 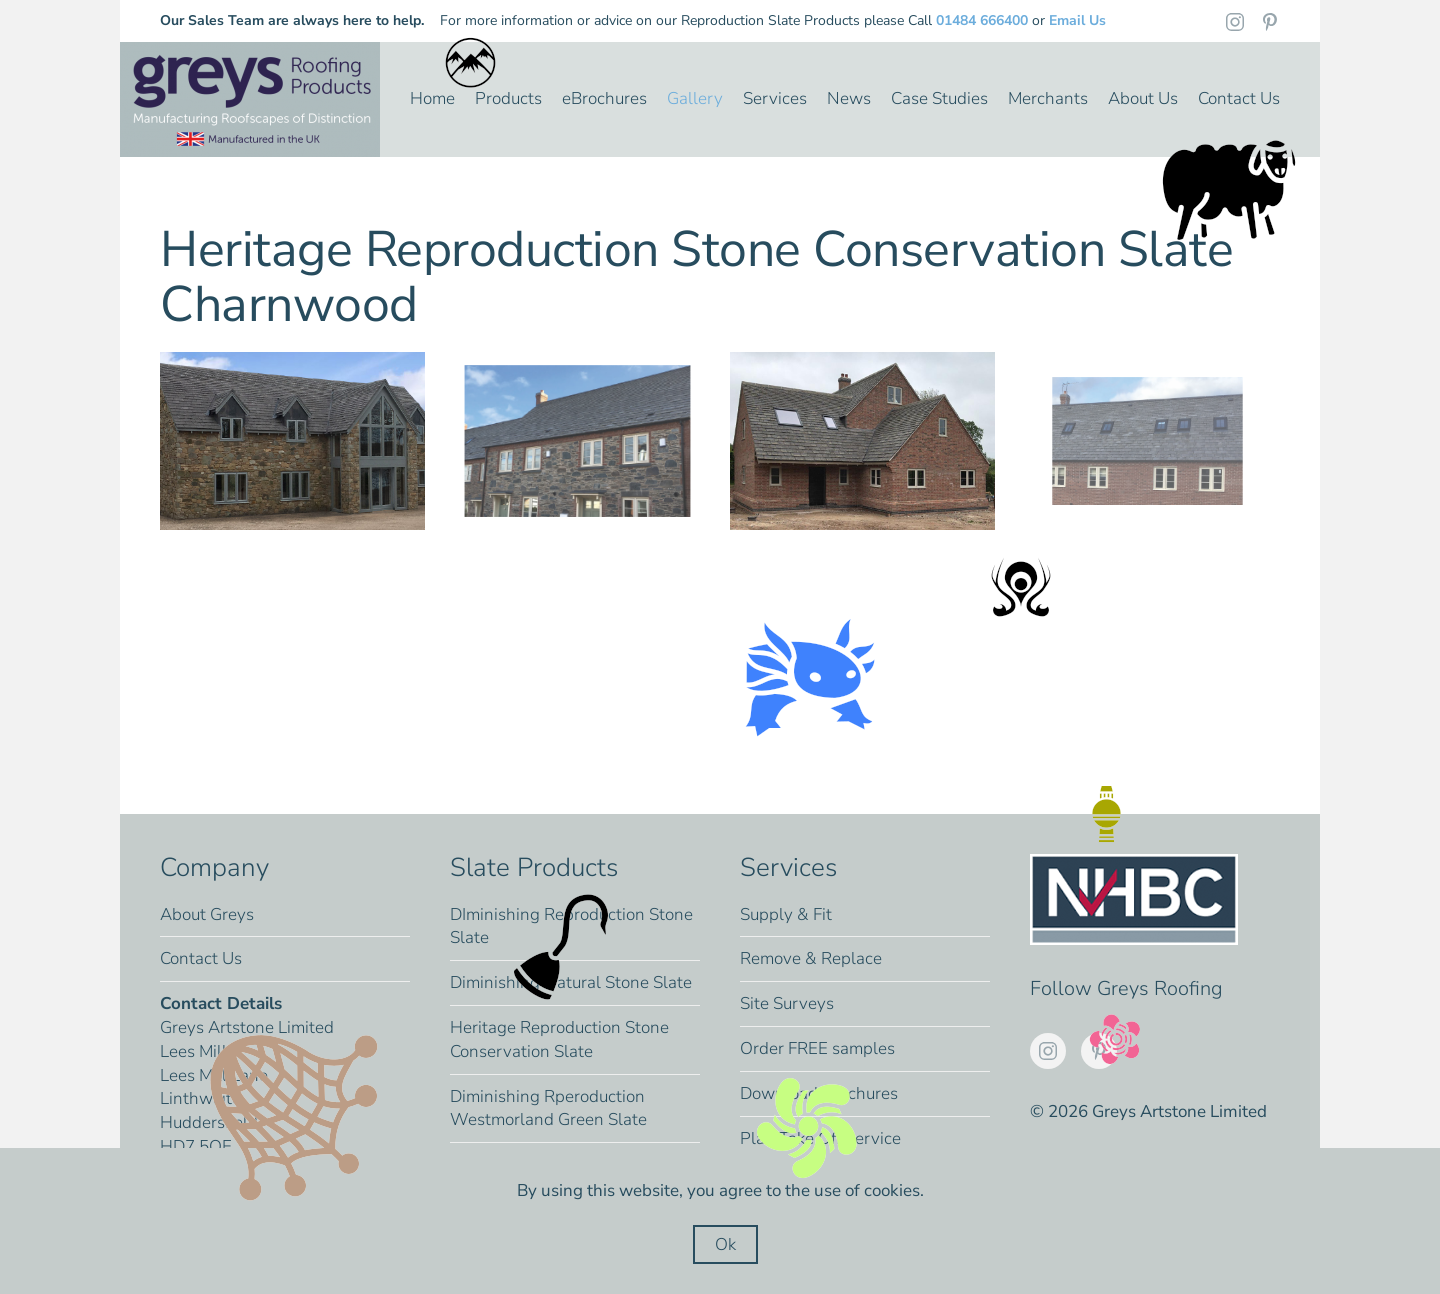 What do you see at coordinates (807, 1128) in the screenshot?
I see `decorative floral element or embellishment` at bounding box center [807, 1128].